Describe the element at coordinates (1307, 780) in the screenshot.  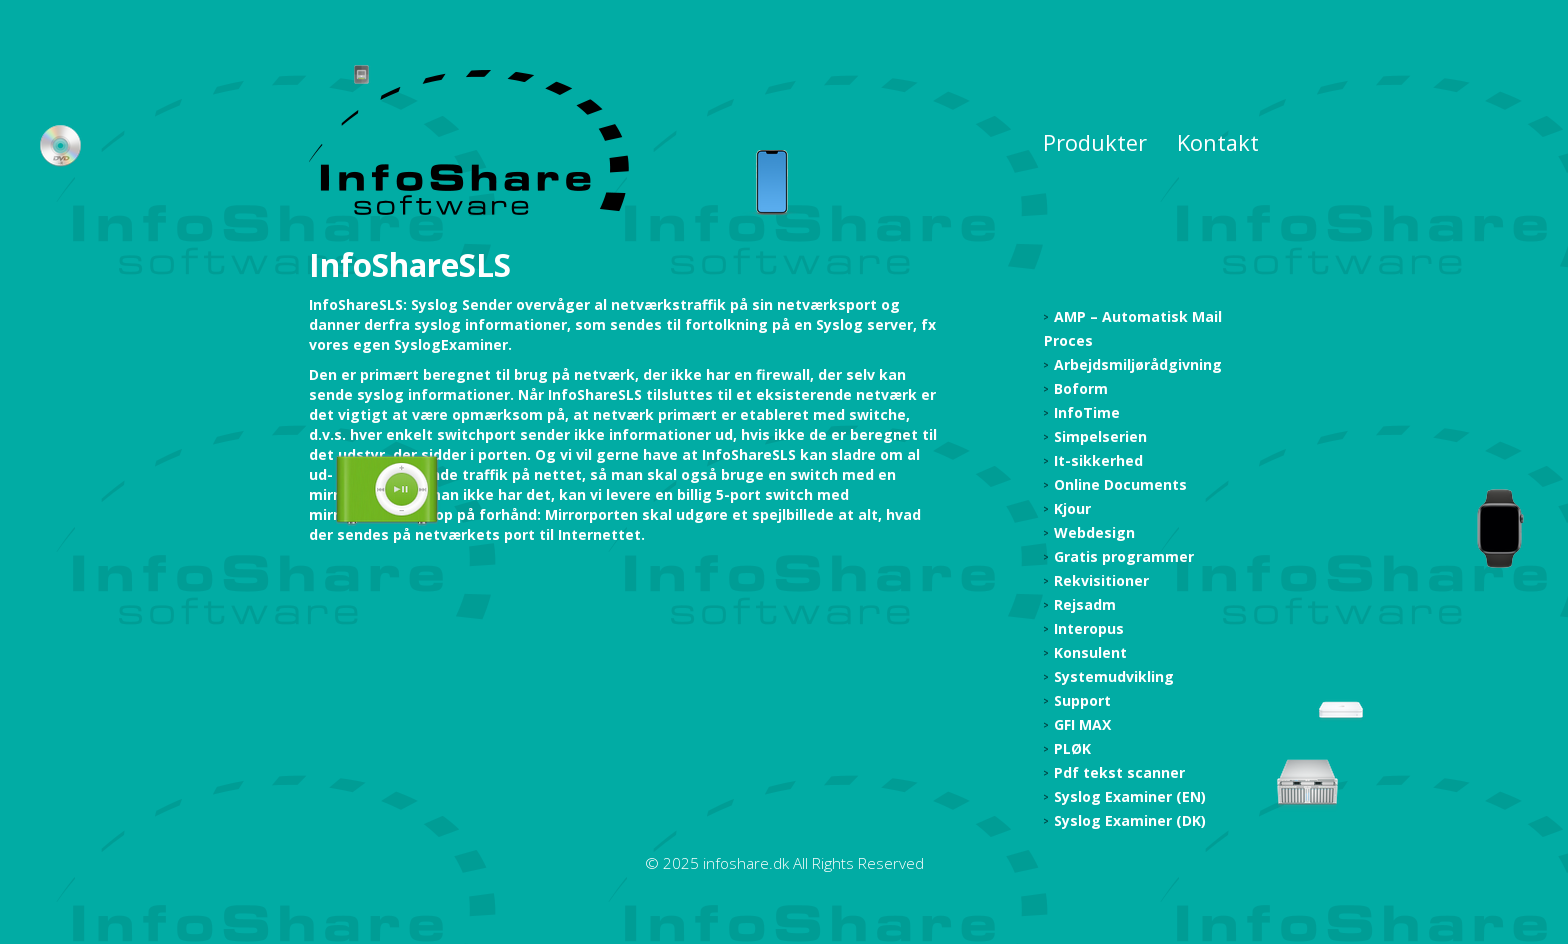
I see `indicates an xserve or rack server in network settings` at that location.